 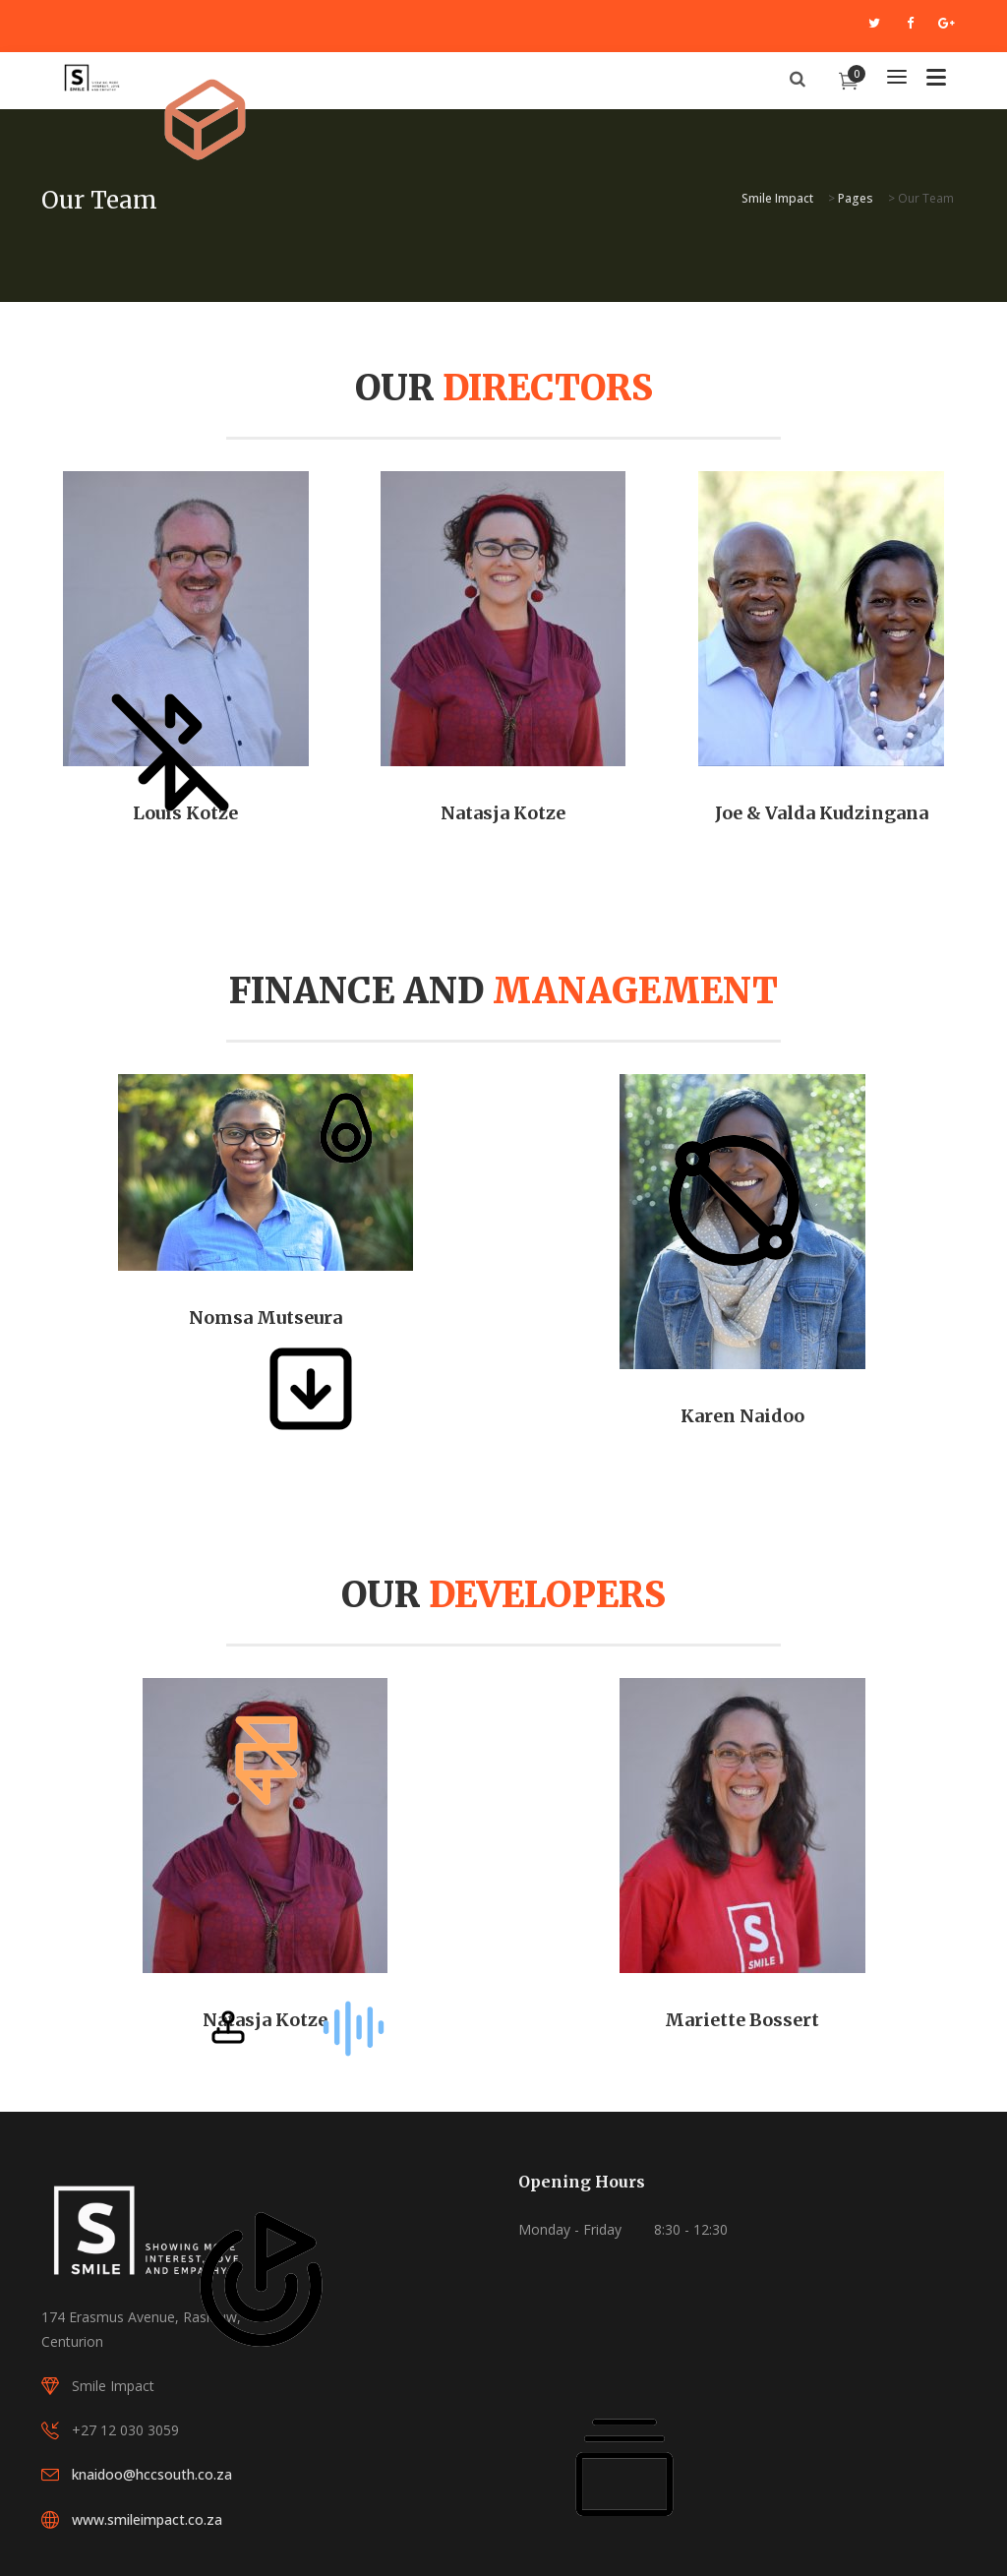 What do you see at coordinates (311, 1389) in the screenshot?
I see `download file or content` at bounding box center [311, 1389].